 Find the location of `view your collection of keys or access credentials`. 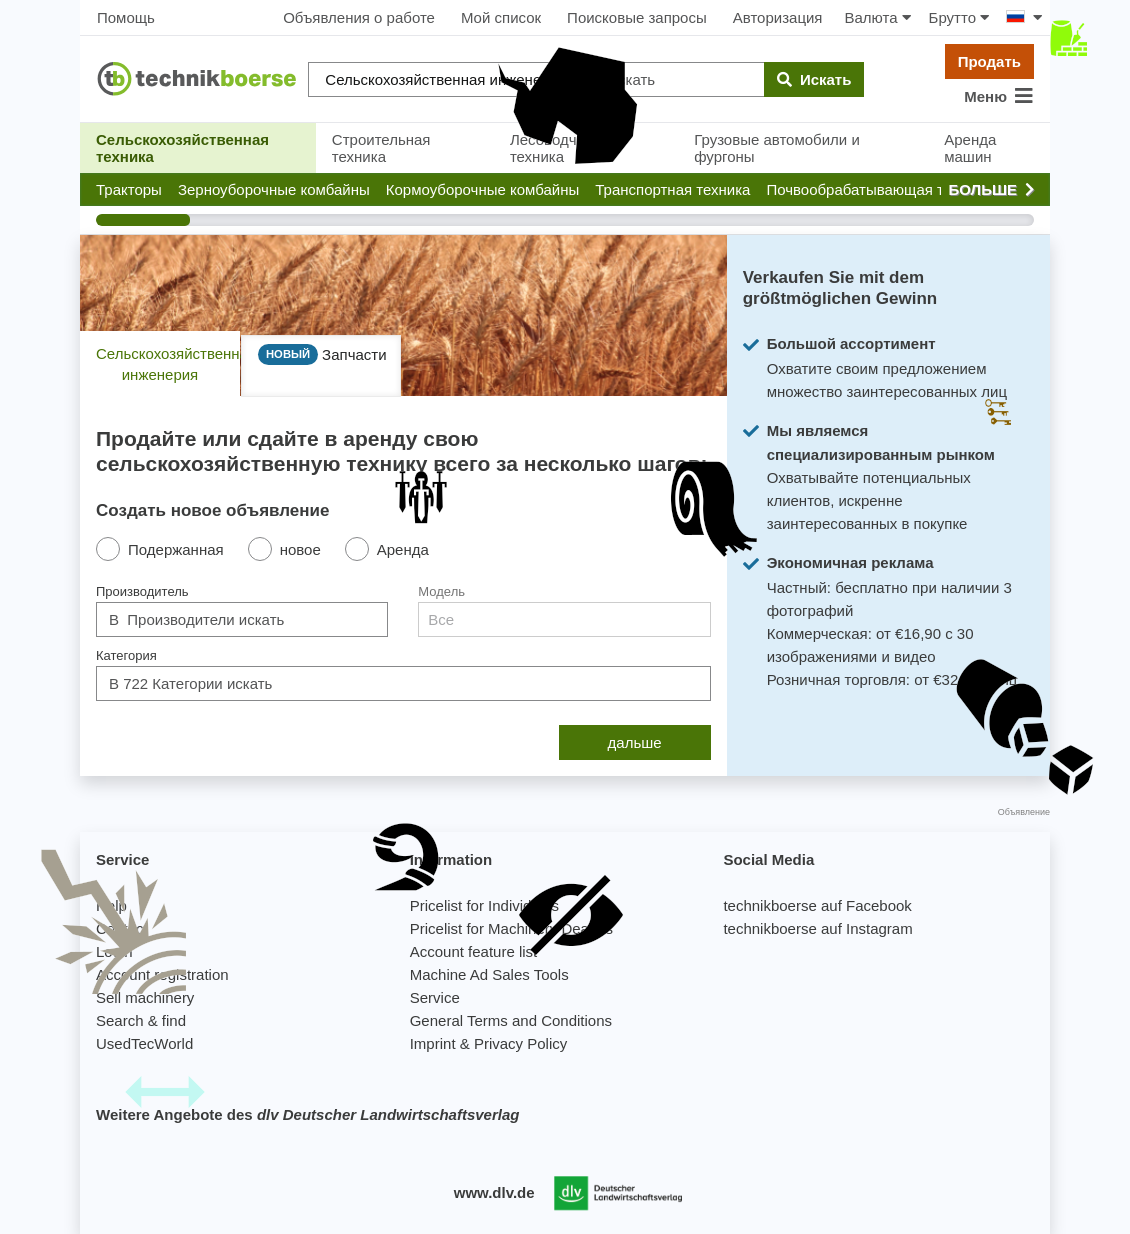

view your collection of keys or access credentials is located at coordinates (998, 412).